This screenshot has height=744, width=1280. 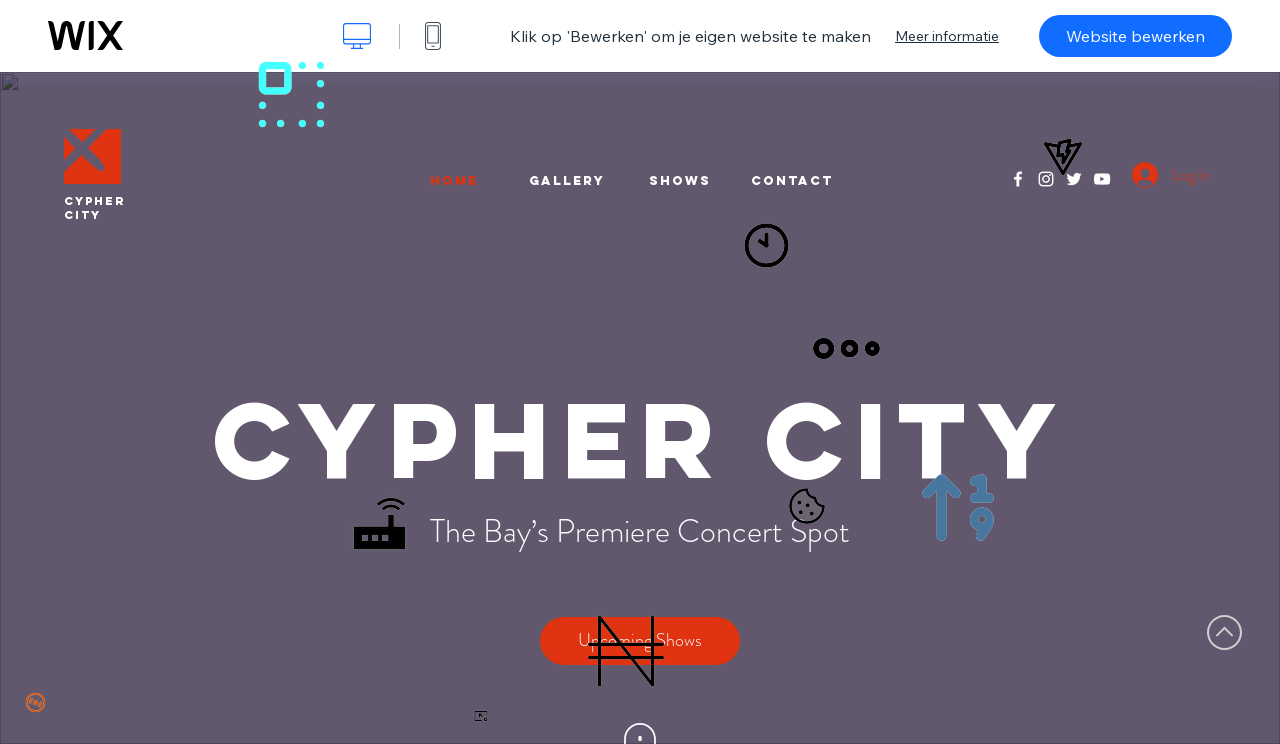 I want to click on access Mixpanel analytics dashboard, so click(x=846, y=348).